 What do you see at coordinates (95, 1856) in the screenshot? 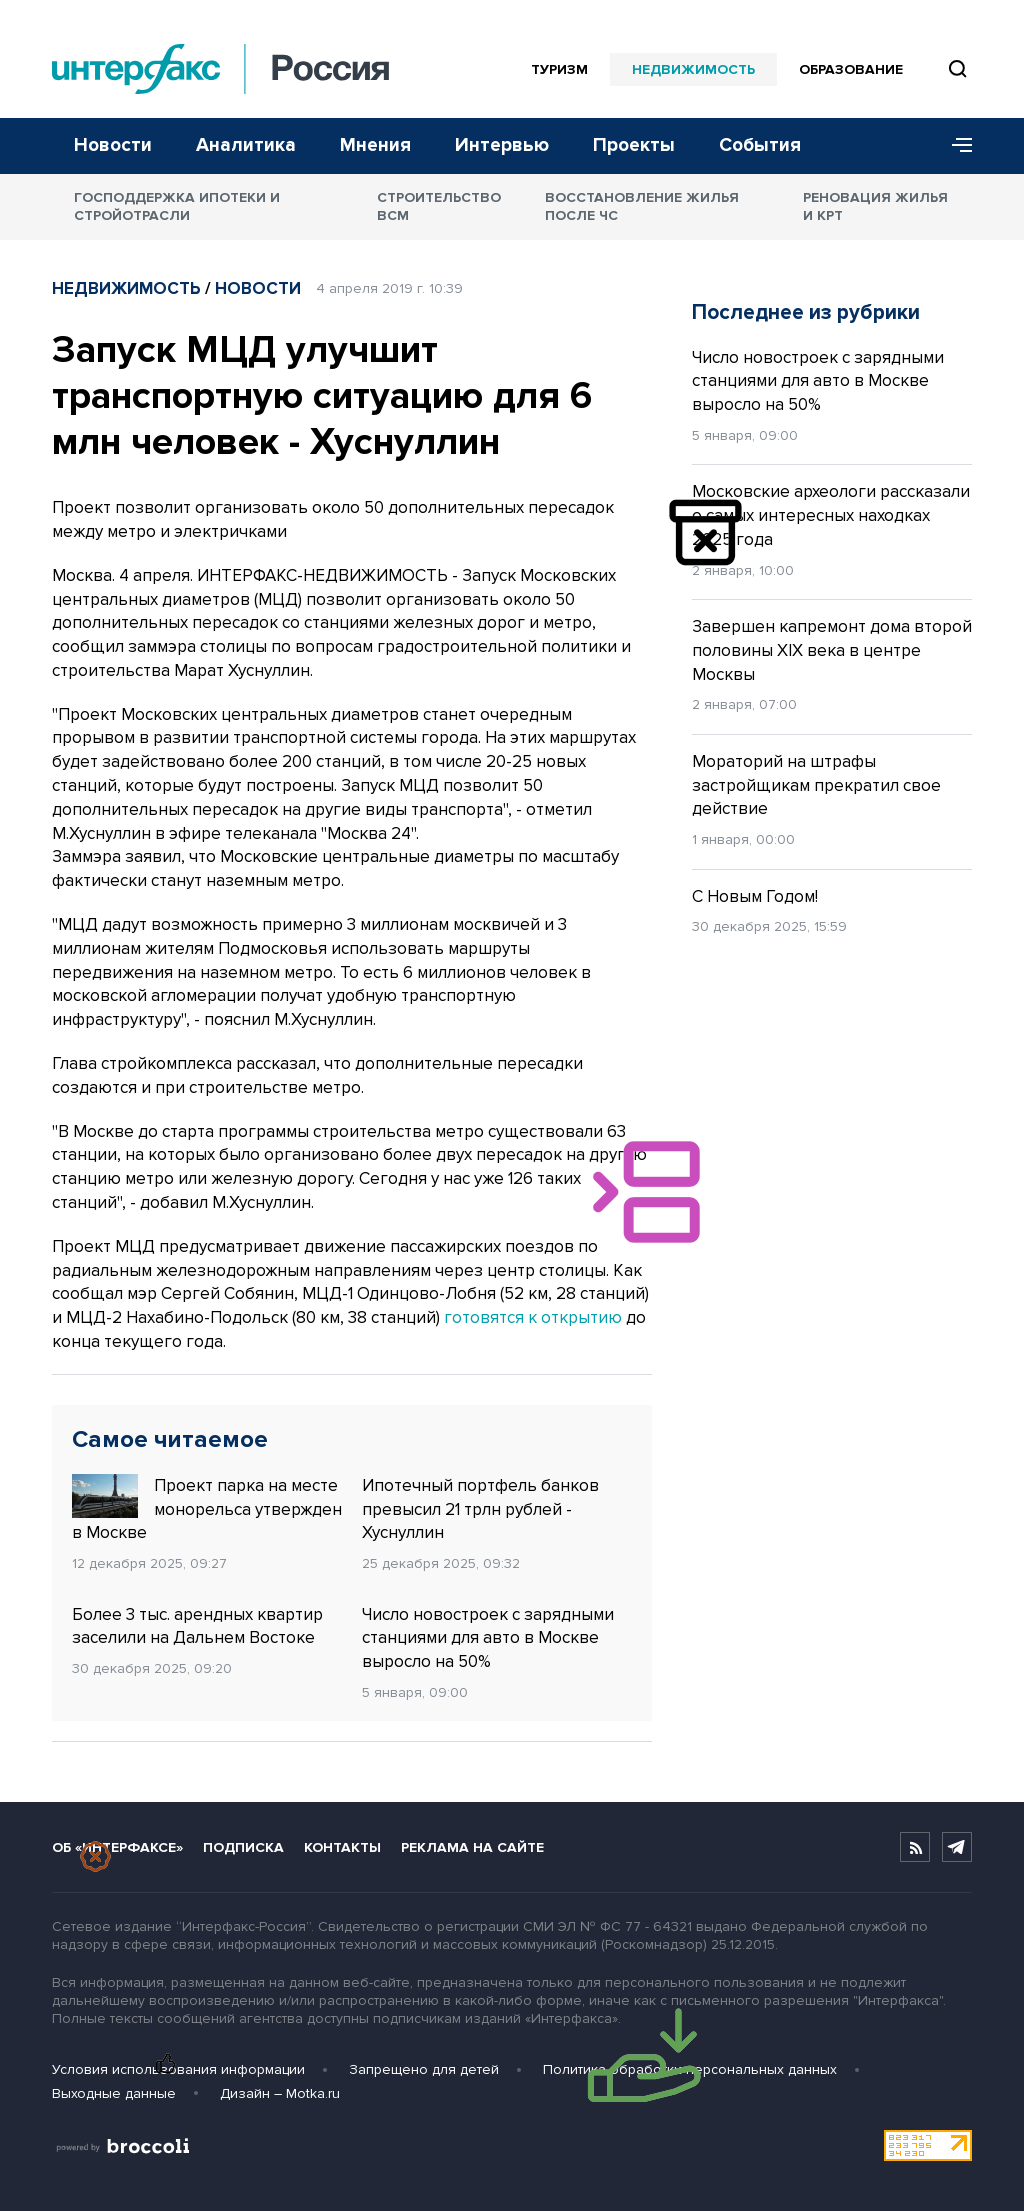
I see `remove or revoke a badge` at bounding box center [95, 1856].